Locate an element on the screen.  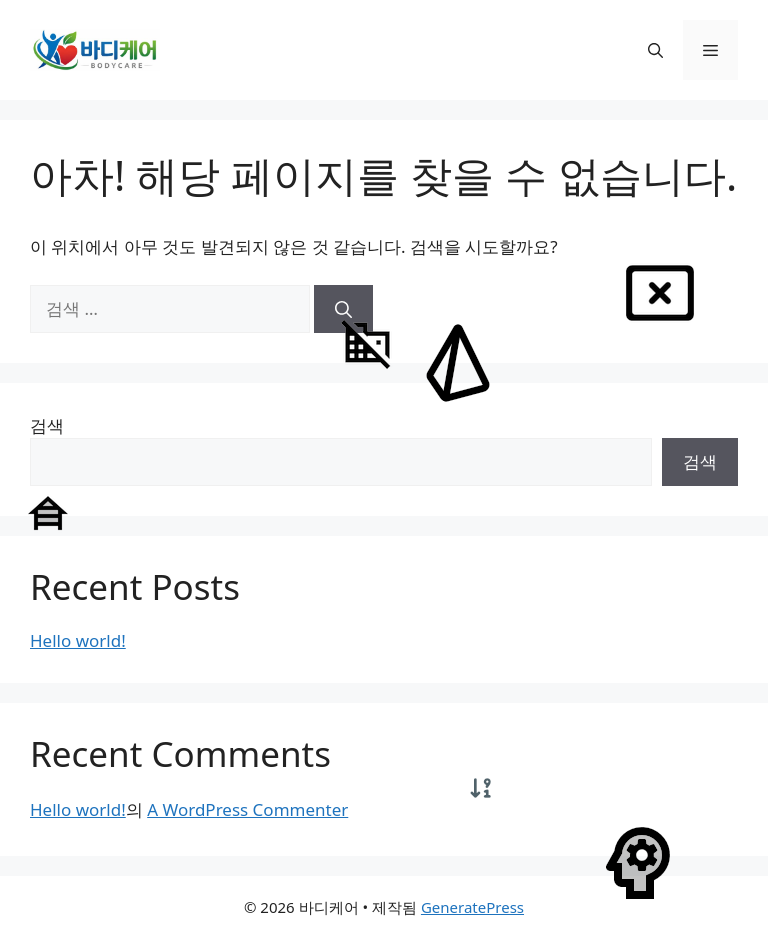
indicates a website or domain is unavailable is located at coordinates (367, 342).